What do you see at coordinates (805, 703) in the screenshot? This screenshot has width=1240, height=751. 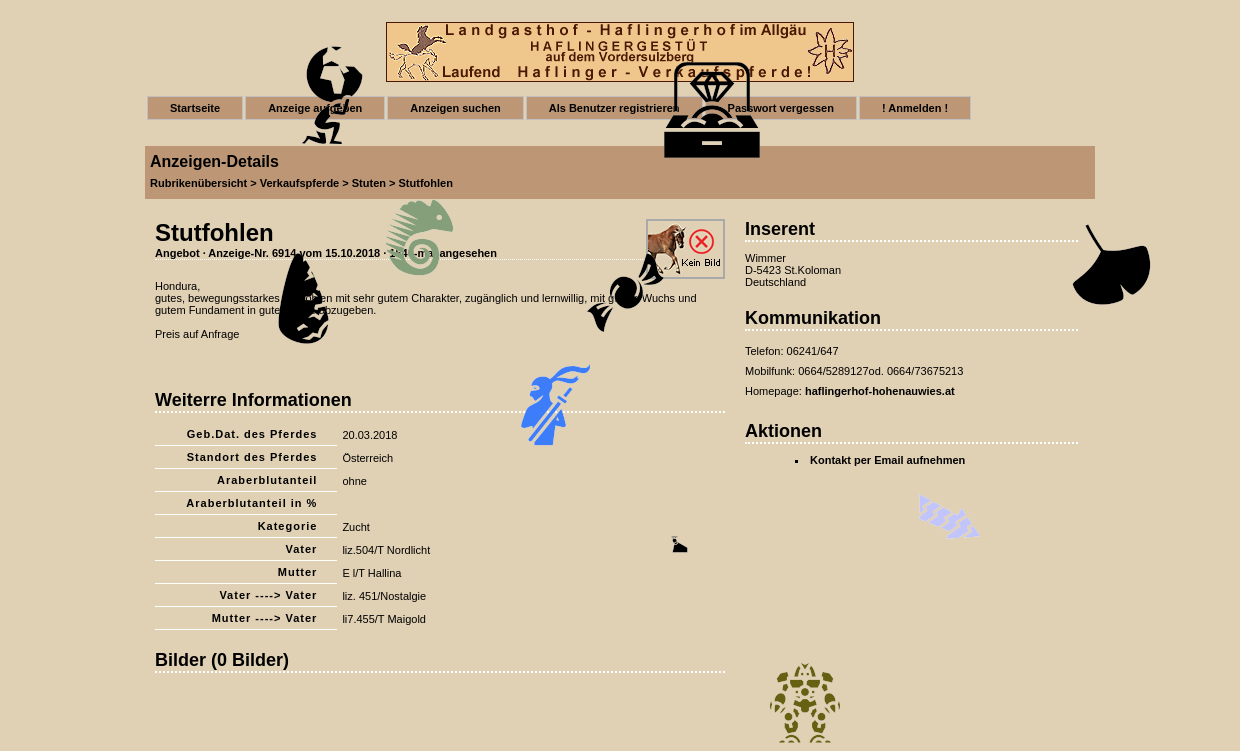 I see `access robot or mech character selection` at bounding box center [805, 703].